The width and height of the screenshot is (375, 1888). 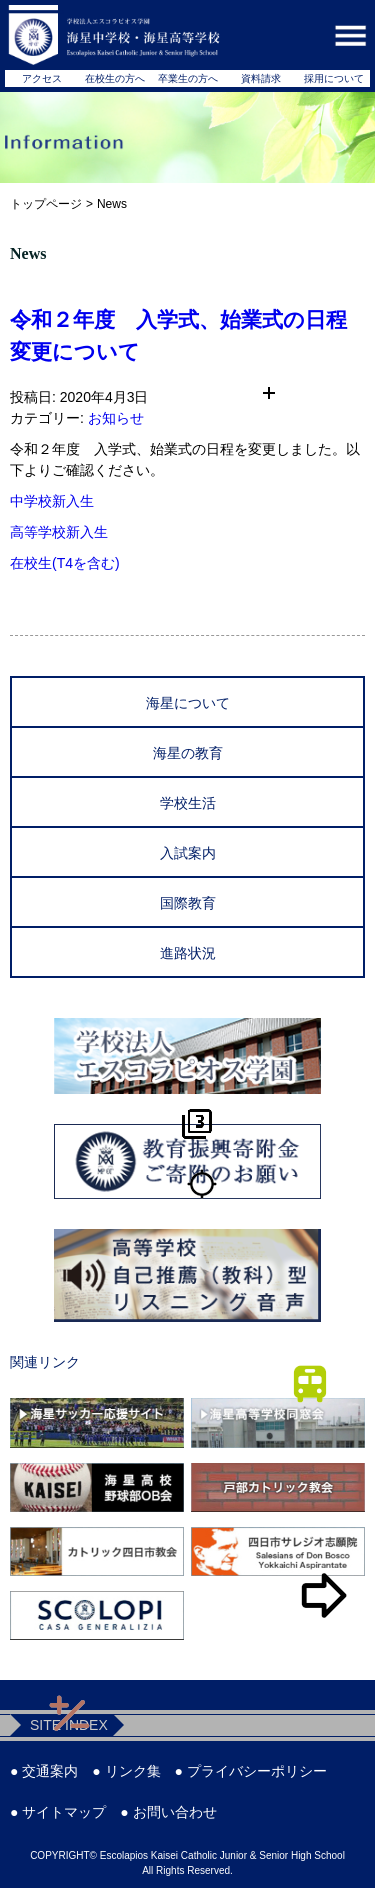 What do you see at coordinates (322, 1595) in the screenshot?
I see `go forward or proceed to the next step` at bounding box center [322, 1595].